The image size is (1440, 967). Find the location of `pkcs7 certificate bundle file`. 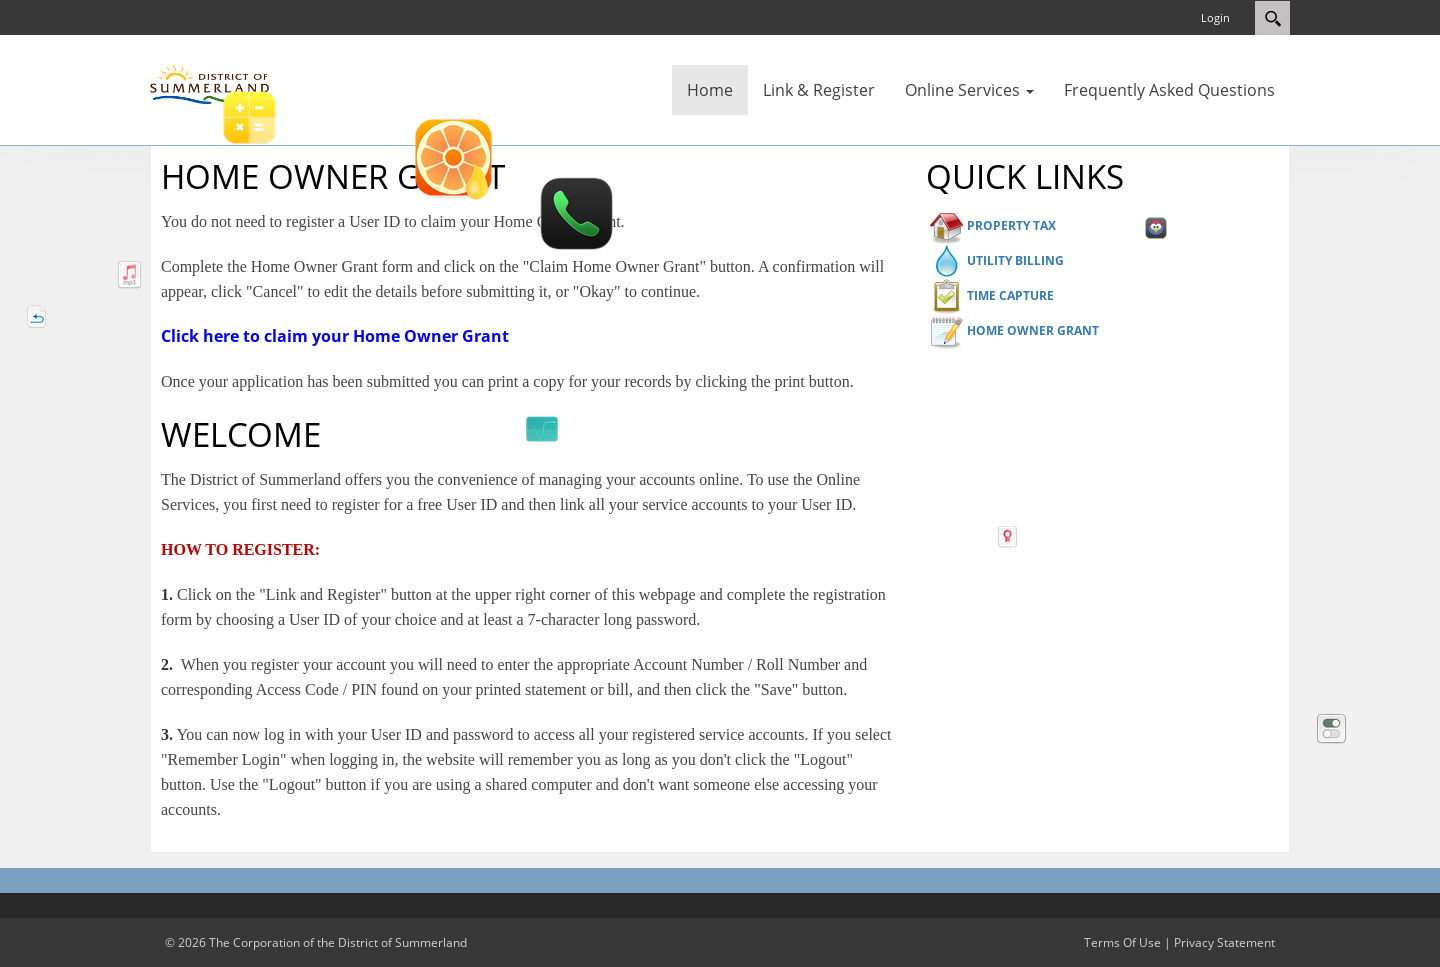

pkcs7 certificate bundle file is located at coordinates (1007, 536).